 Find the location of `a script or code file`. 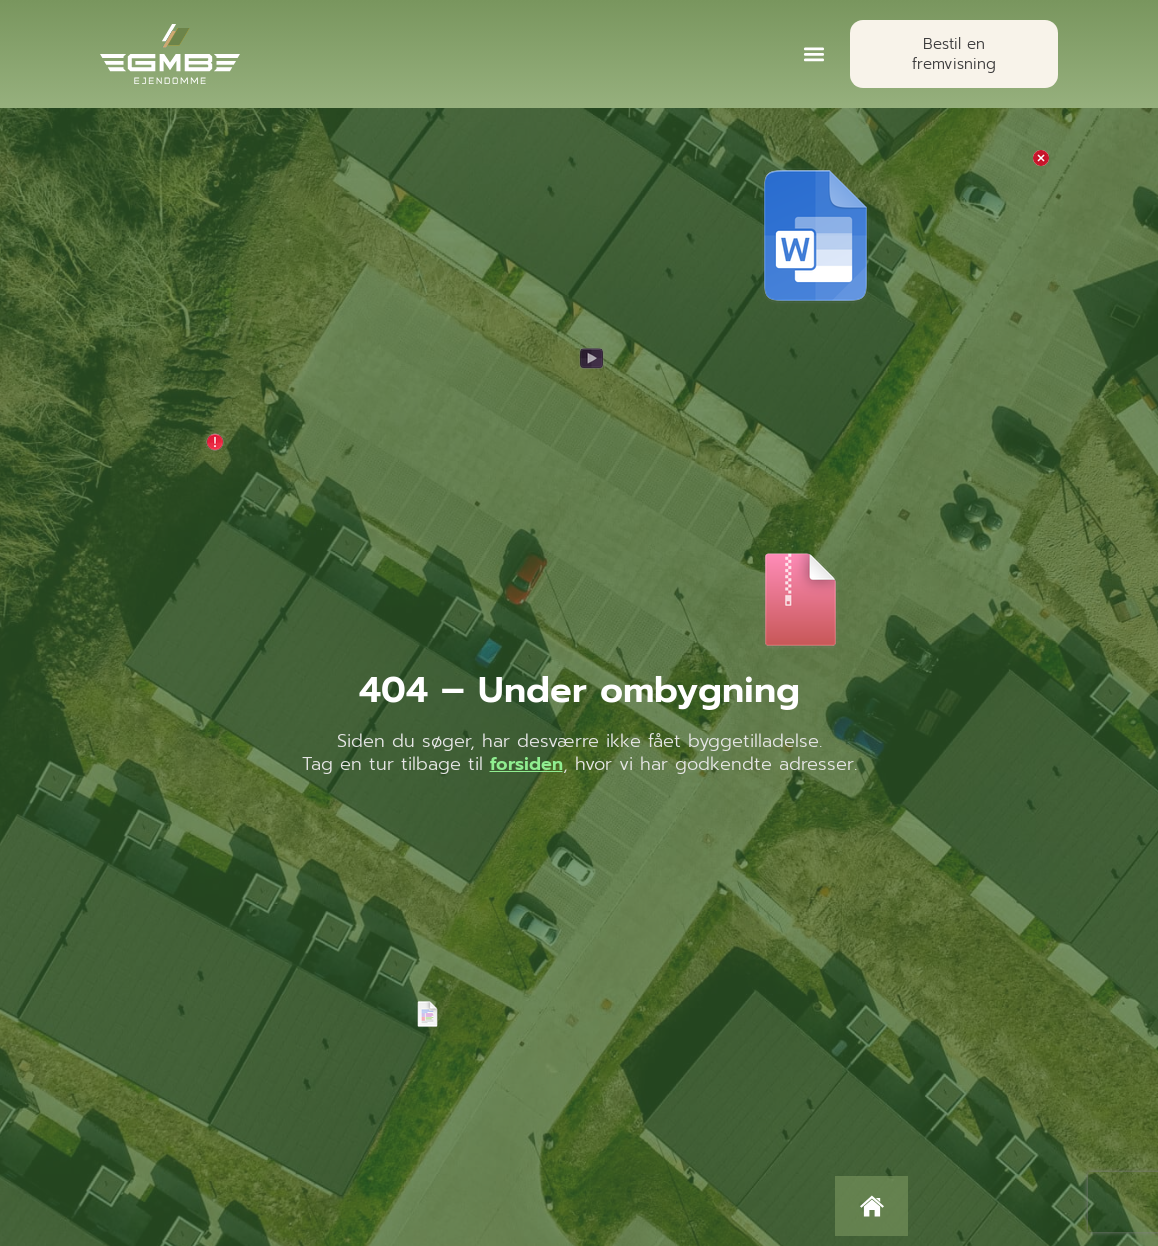

a script or code file is located at coordinates (427, 1014).